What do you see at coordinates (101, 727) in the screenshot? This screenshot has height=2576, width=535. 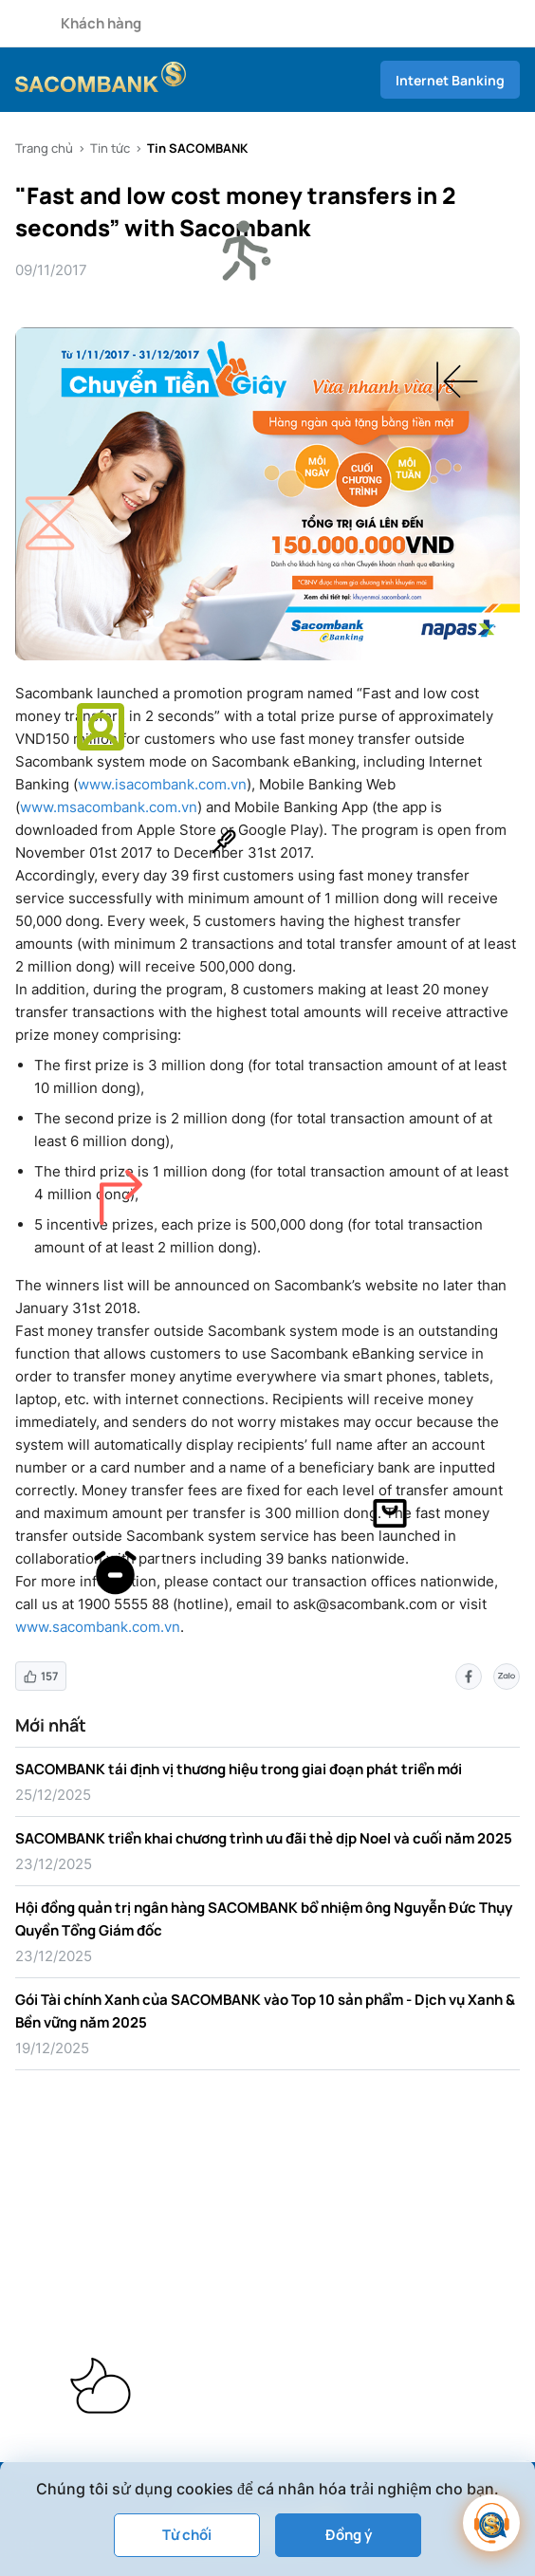 I see `view user profile` at bounding box center [101, 727].